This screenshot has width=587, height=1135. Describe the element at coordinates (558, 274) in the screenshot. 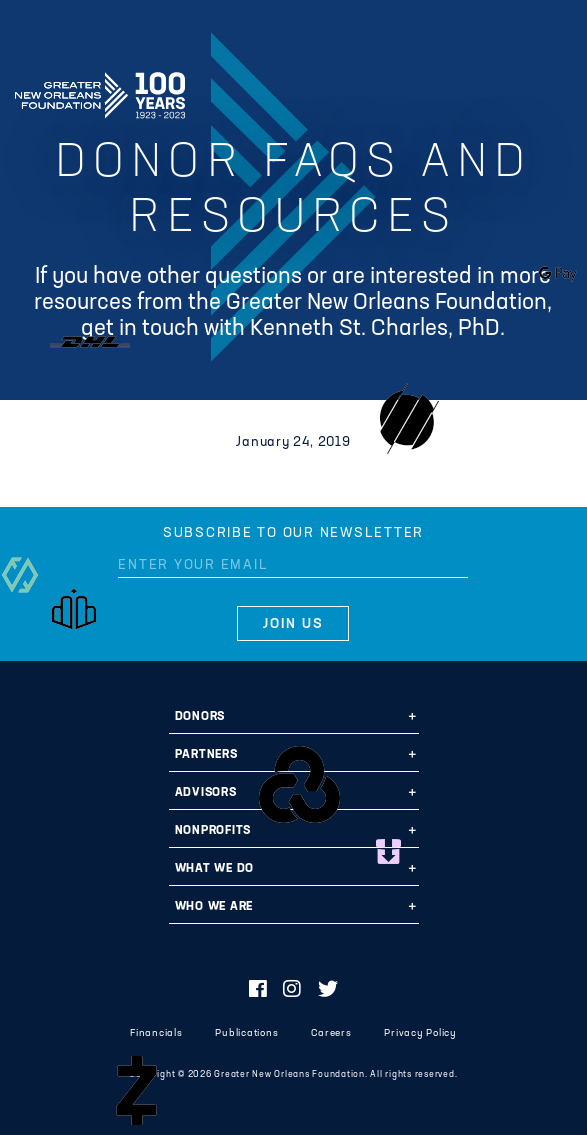

I see `pay with google pay` at that location.